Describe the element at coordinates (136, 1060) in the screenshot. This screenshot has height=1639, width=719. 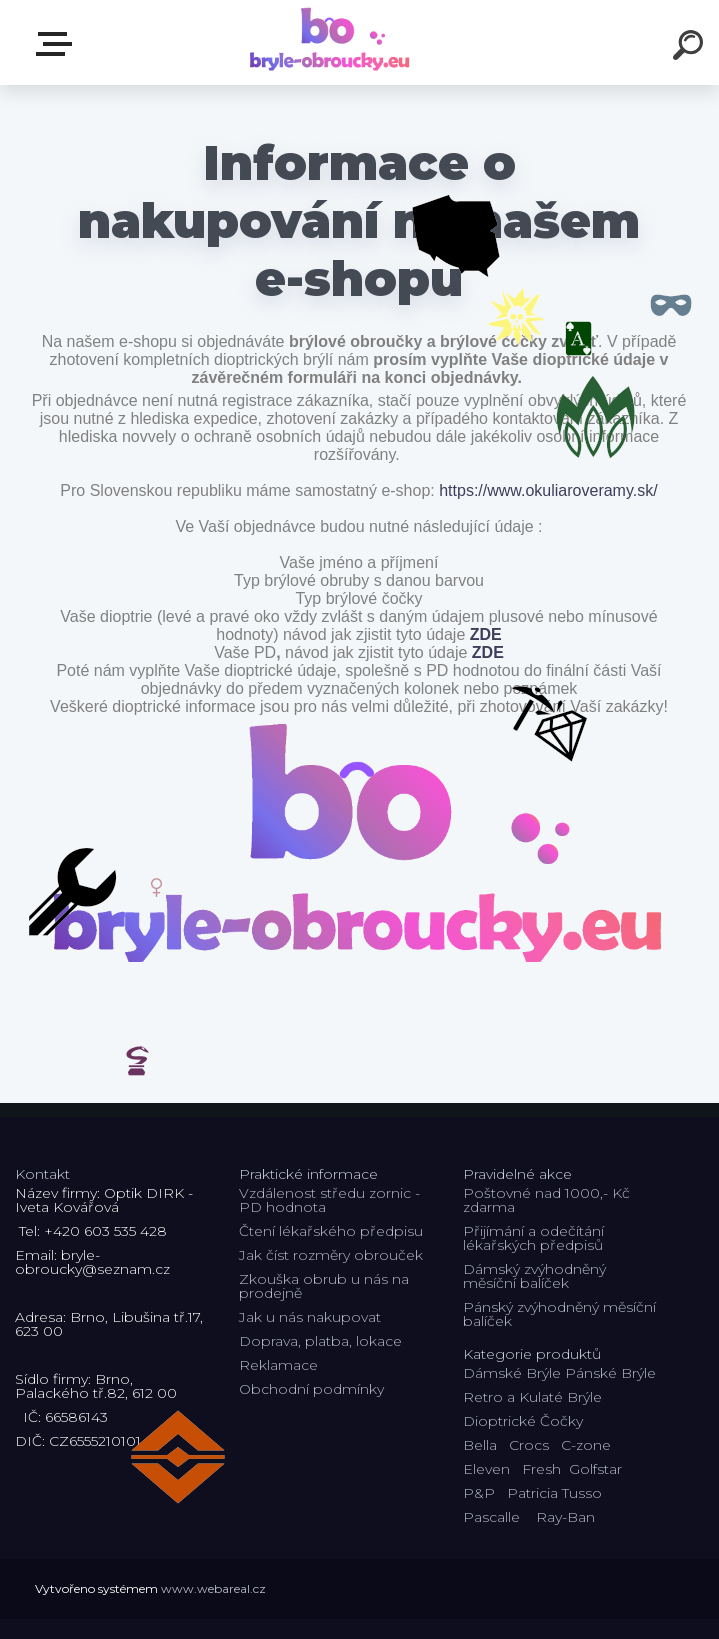
I see `access potion or alchemy inventory` at that location.